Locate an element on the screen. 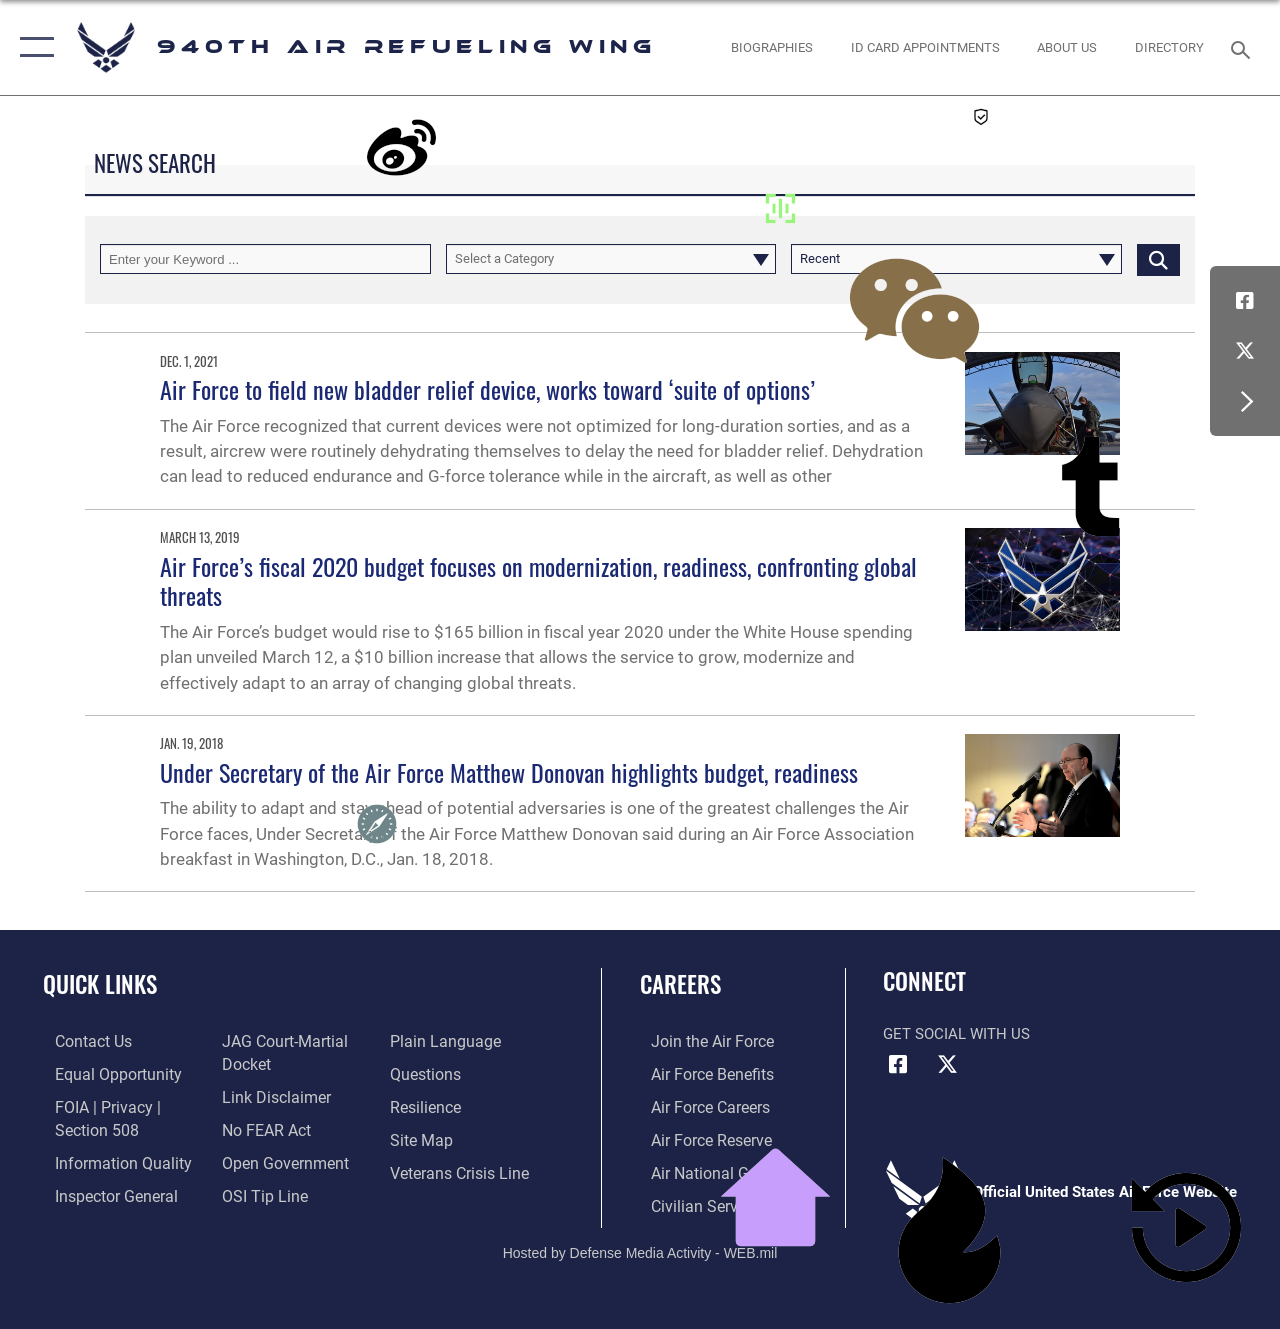 The image size is (1280, 1329). open Tumblr app is located at coordinates (1090, 486).